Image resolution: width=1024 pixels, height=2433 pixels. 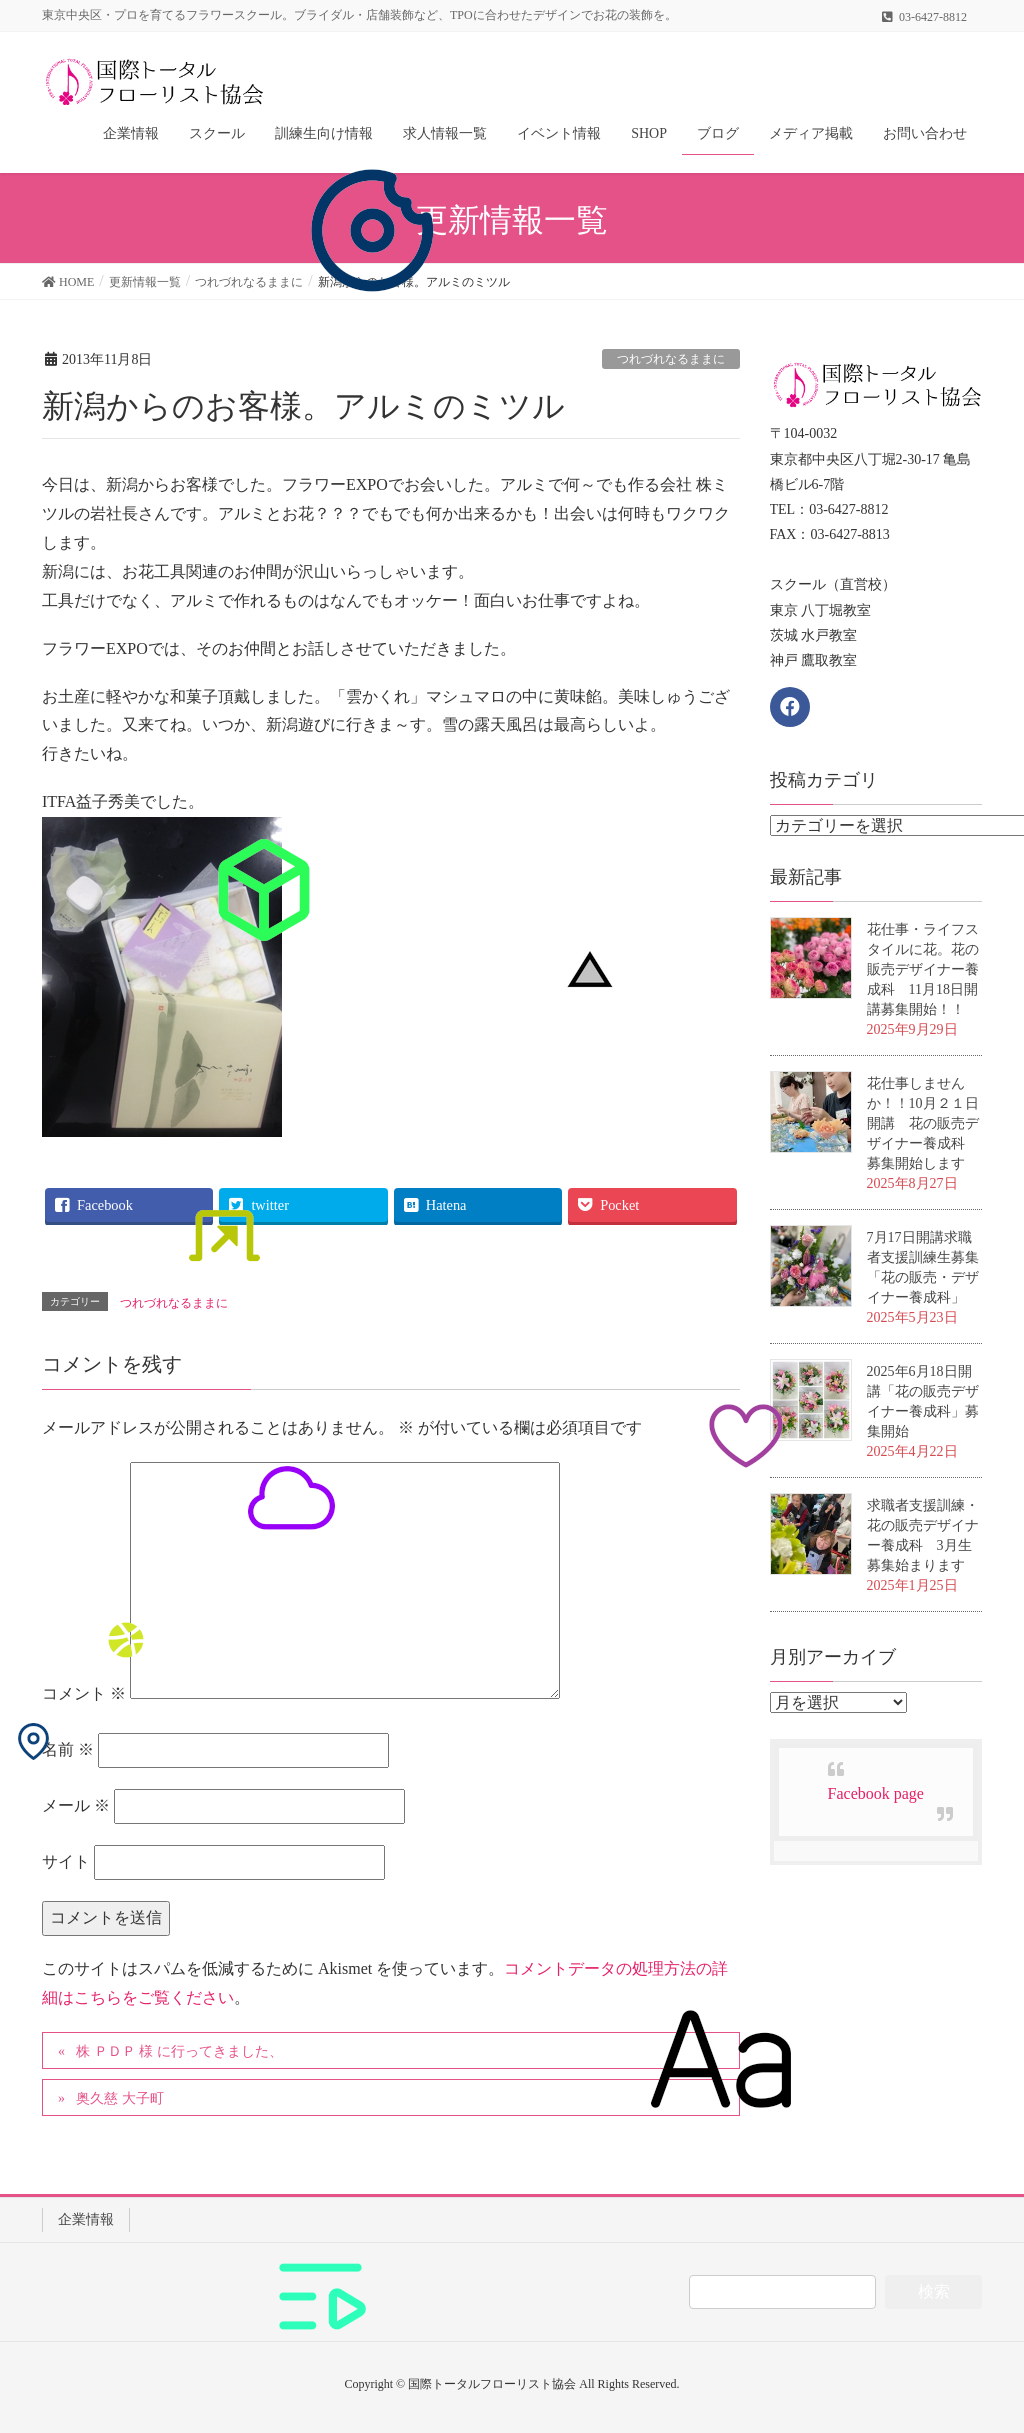 I want to click on view revision or change history, so click(x=590, y=969).